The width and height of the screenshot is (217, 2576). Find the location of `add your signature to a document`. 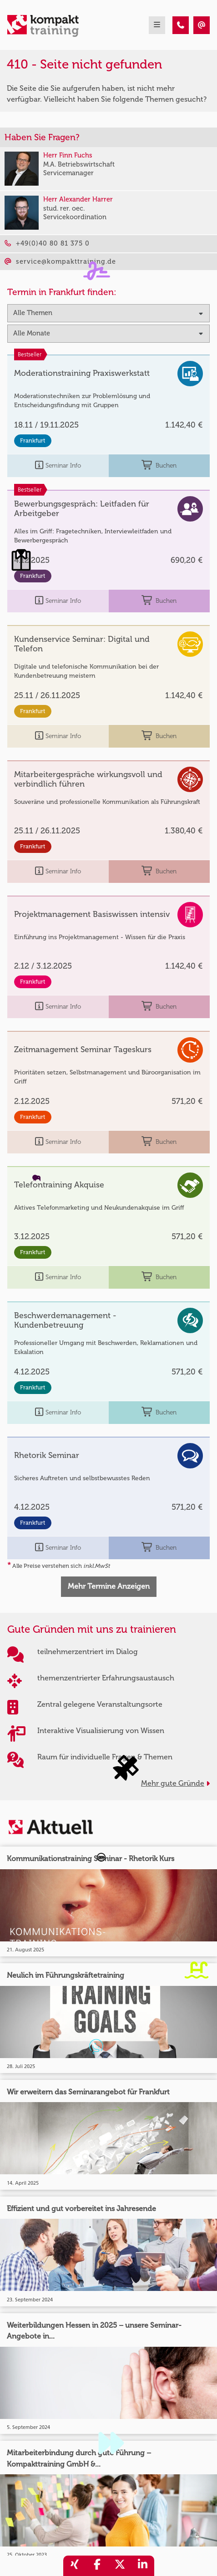

add your signature to a document is located at coordinates (96, 271).